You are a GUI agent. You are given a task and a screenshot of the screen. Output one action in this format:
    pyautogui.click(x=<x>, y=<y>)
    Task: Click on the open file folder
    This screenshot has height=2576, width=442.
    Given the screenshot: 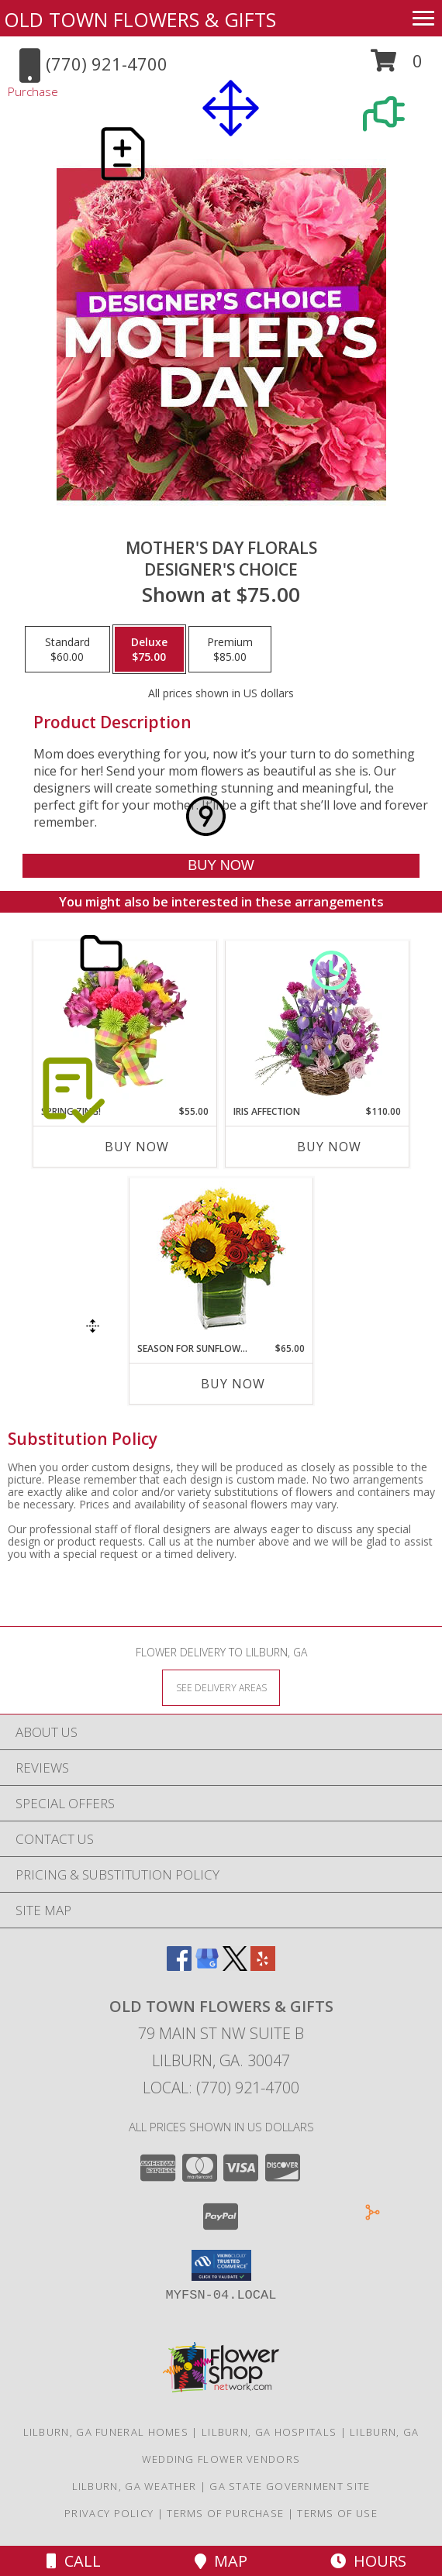 What is the action you would take?
    pyautogui.click(x=101, y=954)
    